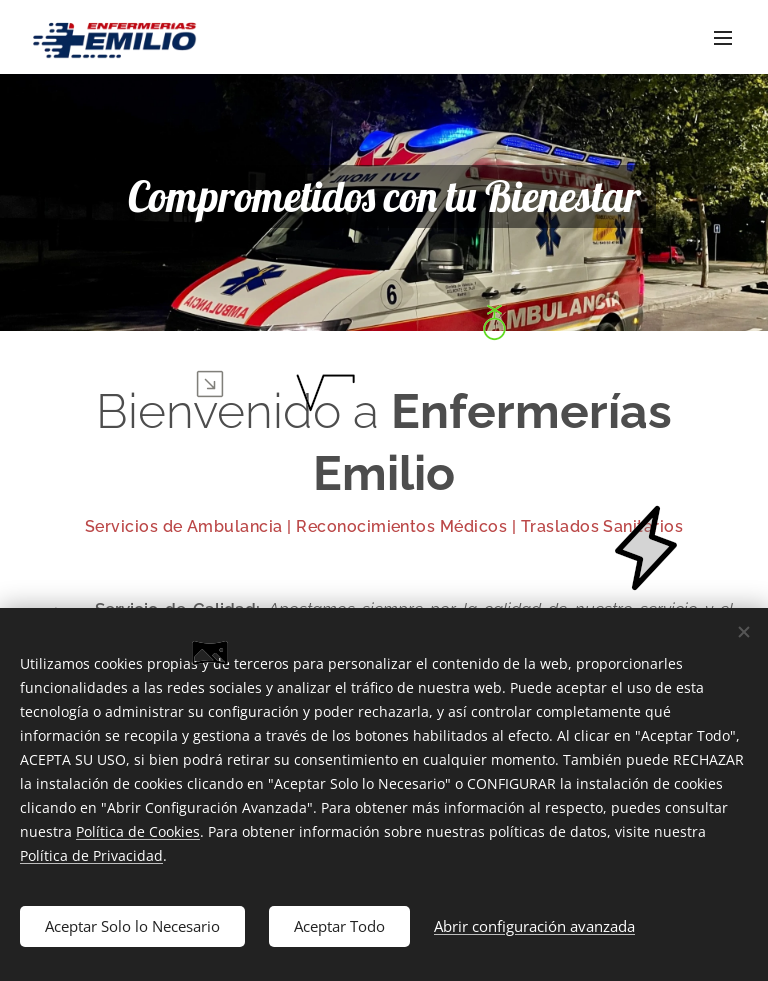 The height and width of the screenshot is (981, 768). I want to click on indicates nonbinary gender identity option, so click(494, 322).